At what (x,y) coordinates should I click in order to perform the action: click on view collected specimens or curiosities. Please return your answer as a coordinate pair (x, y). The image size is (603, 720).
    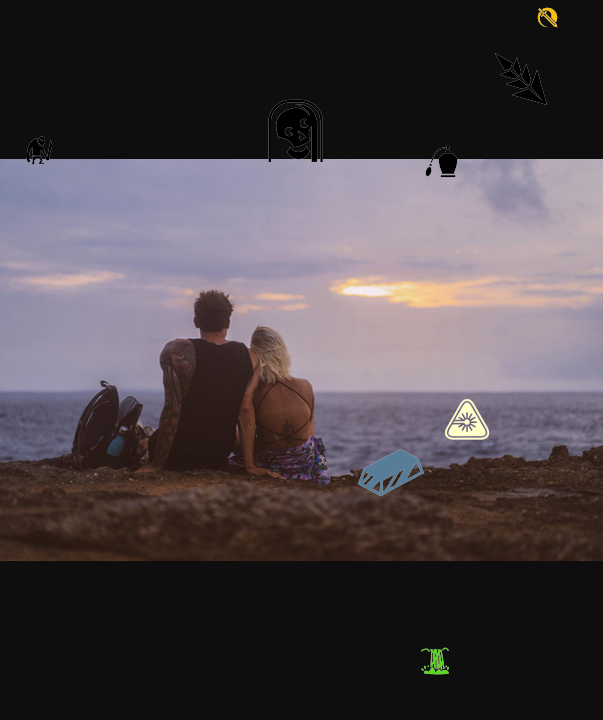
    Looking at the image, I should click on (296, 131).